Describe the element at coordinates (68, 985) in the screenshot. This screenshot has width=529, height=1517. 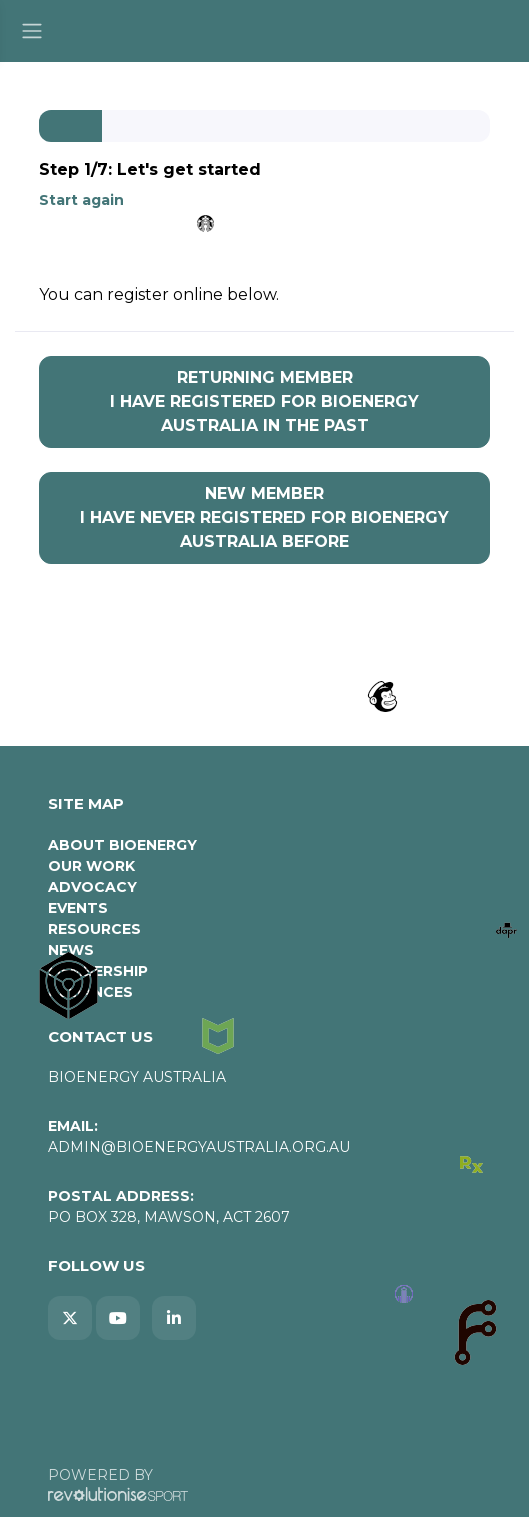
I see `trivy security scanner logo` at that location.